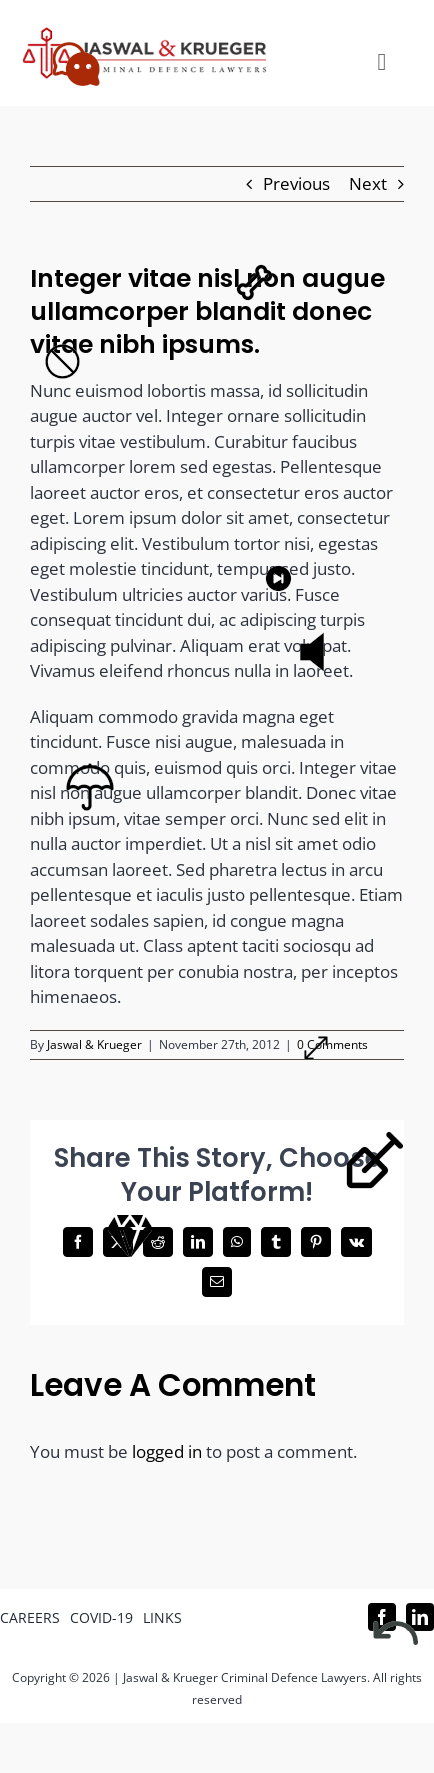 Image resolution: width=434 pixels, height=1773 pixels. Describe the element at coordinates (312, 652) in the screenshot. I see `mute audio or sound` at that location.